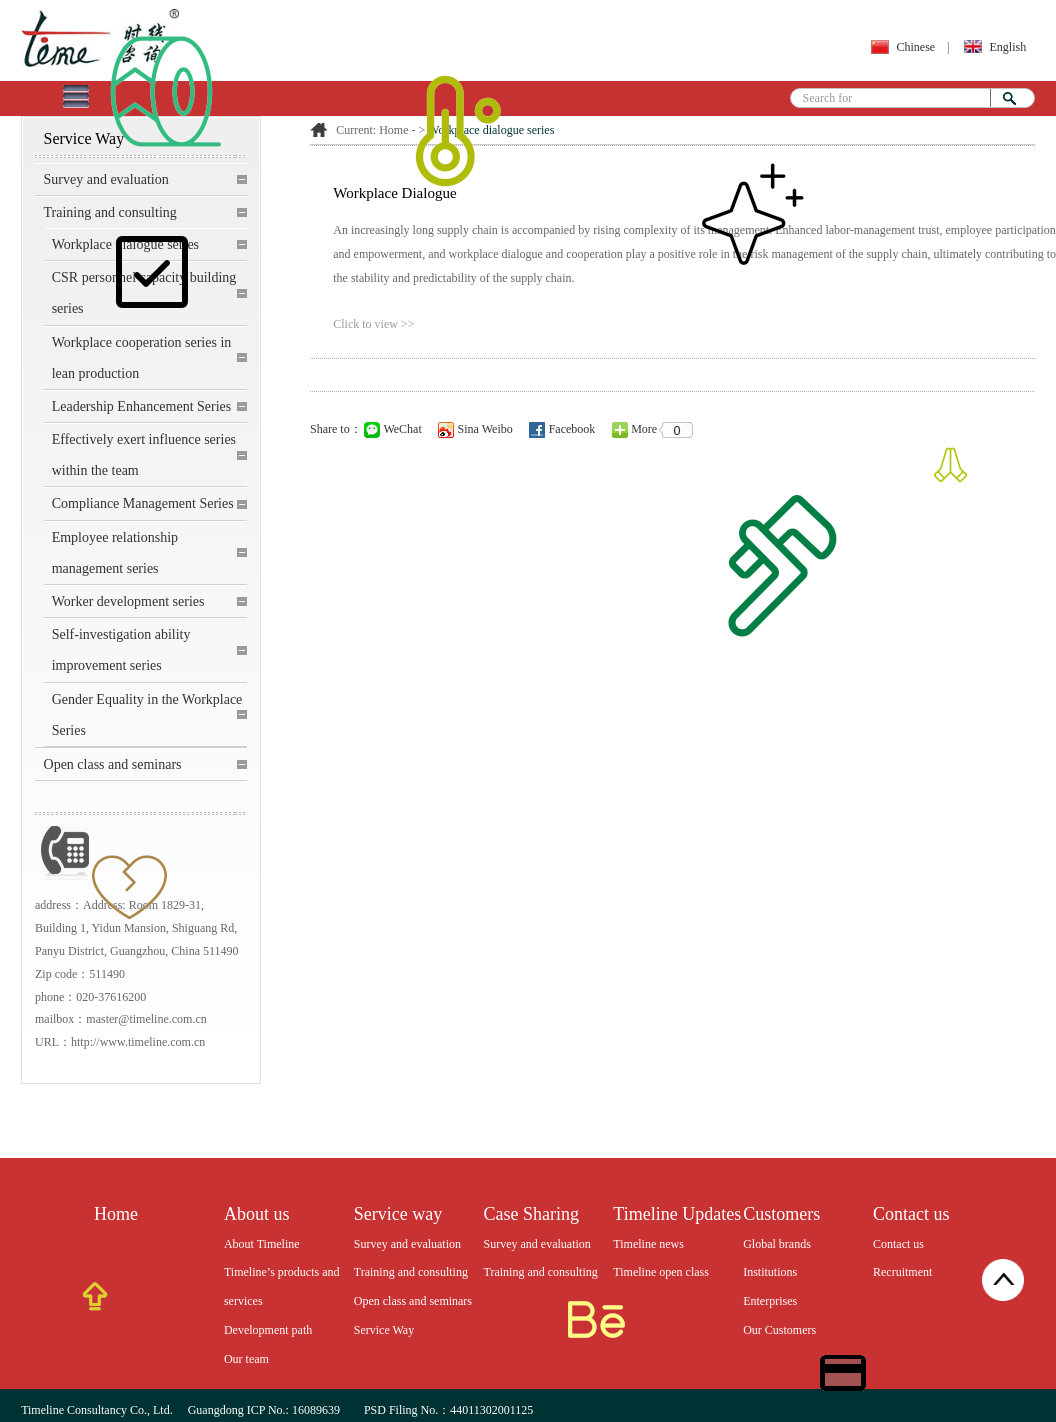  Describe the element at coordinates (95, 1296) in the screenshot. I see `upload a file or document` at that location.